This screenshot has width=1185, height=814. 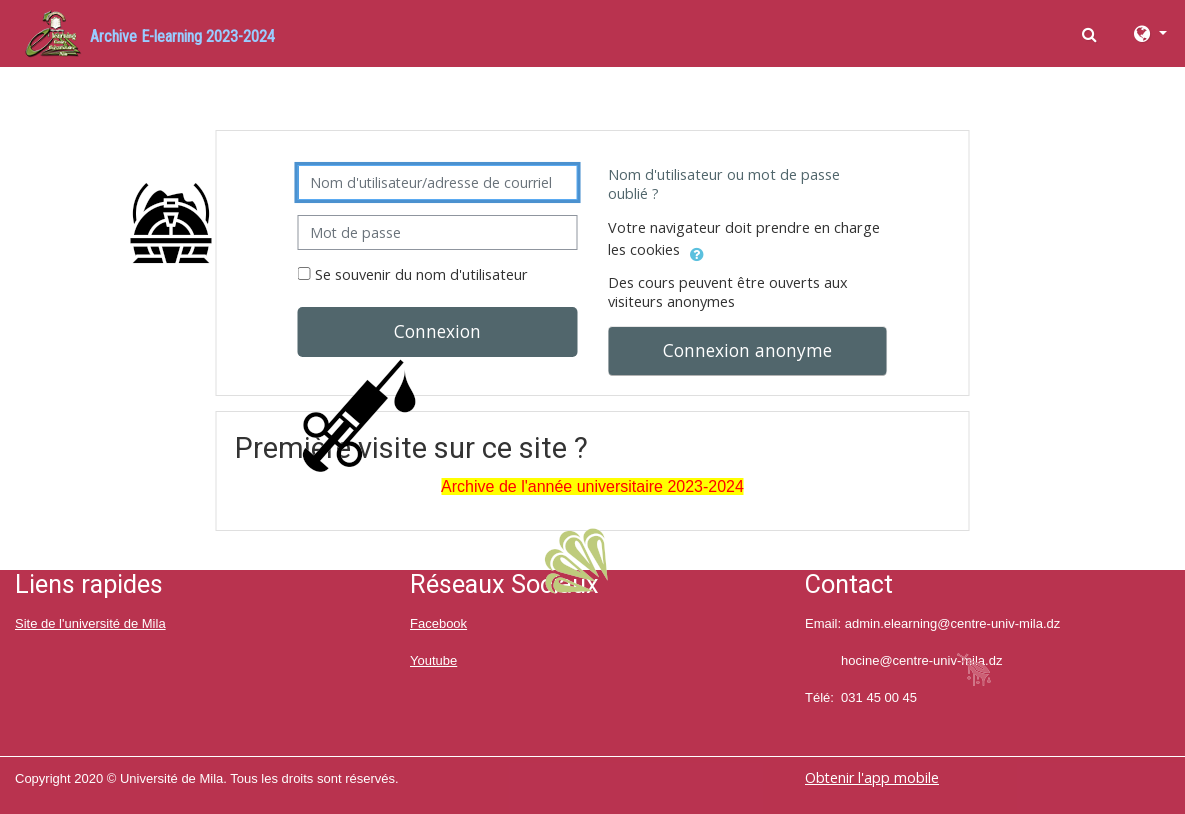 What do you see at coordinates (577, 561) in the screenshot?
I see `select claw or slash attack ability` at bounding box center [577, 561].